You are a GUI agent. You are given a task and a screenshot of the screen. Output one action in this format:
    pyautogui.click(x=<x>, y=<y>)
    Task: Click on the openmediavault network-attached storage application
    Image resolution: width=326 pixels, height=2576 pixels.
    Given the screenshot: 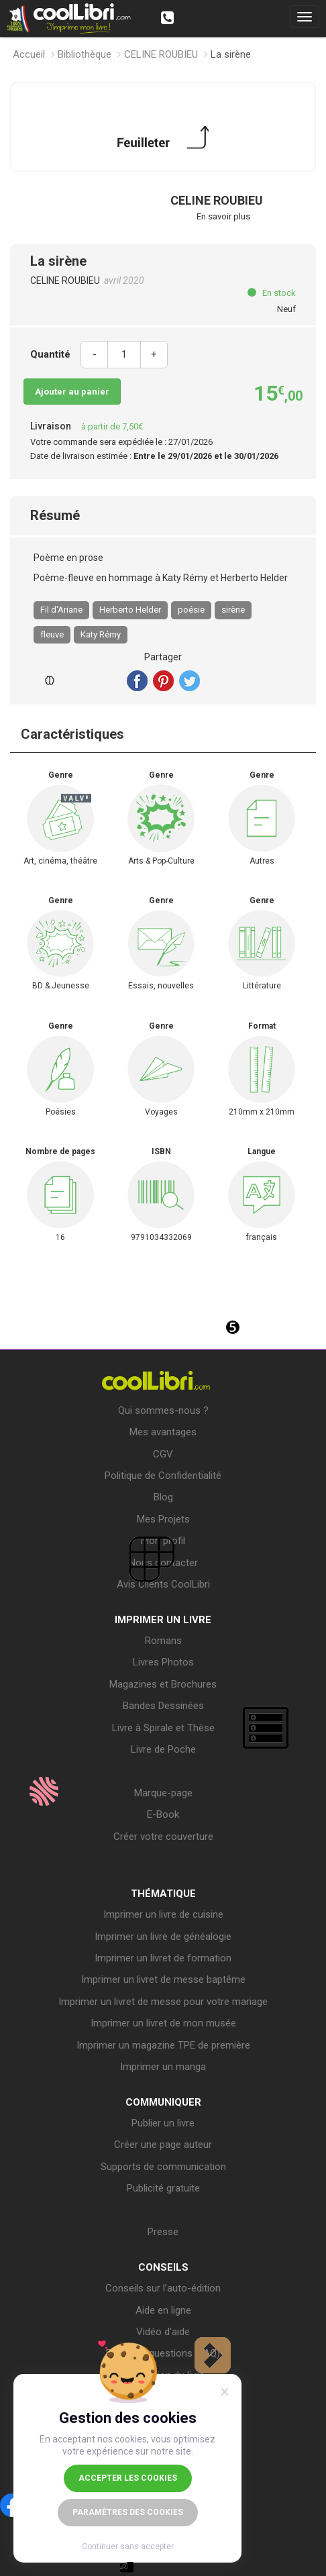 What is the action you would take?
    pyautogui.click(x=266, y=1728)
    